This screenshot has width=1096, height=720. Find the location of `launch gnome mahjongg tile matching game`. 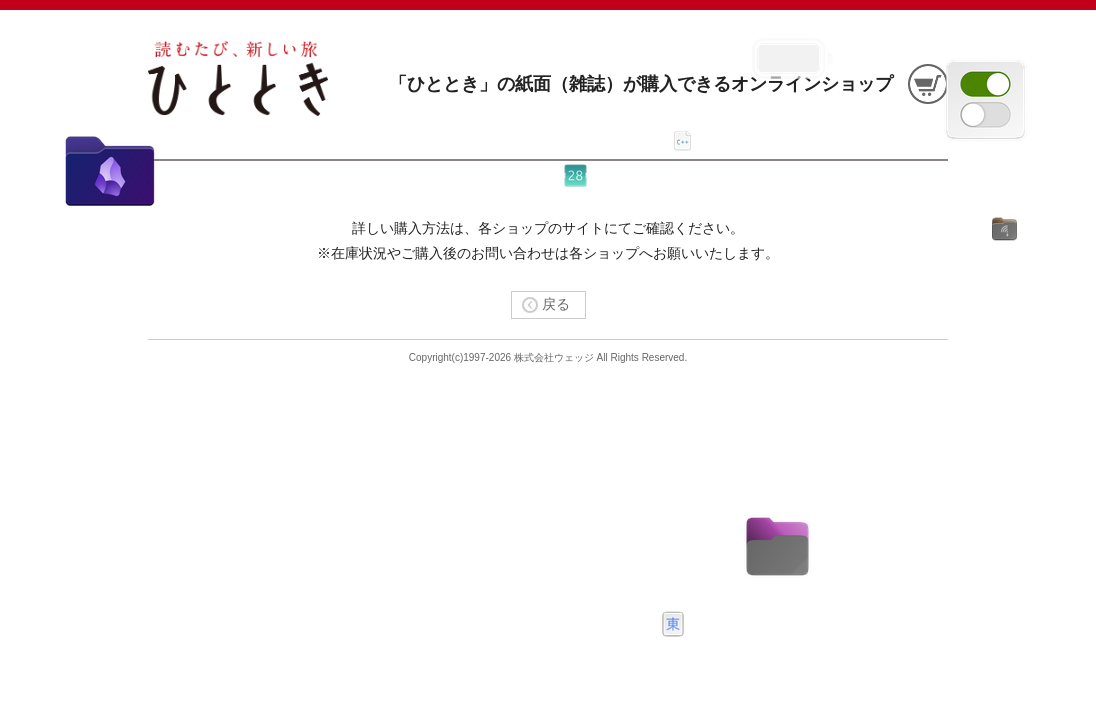

launch gnome mahjongg tile matching game is located at coordinates (673, 624).